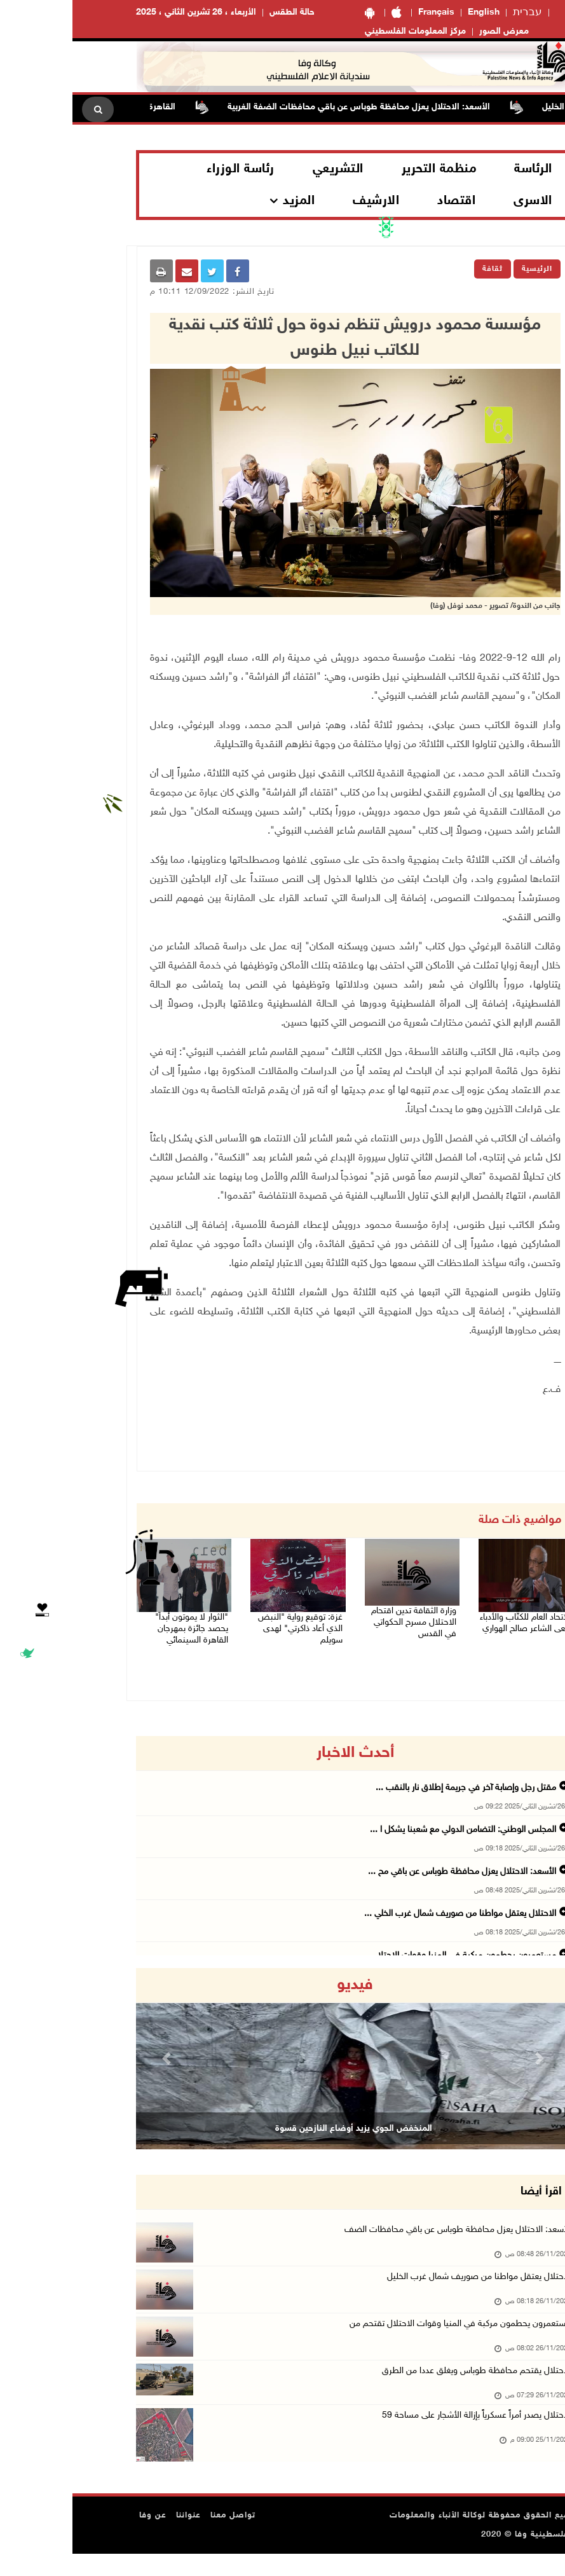  What do you see at coordinates (141, 1288) in the screenshot?
I see `select bolter weapon in game inventory` at bounding box center [141, 1288].